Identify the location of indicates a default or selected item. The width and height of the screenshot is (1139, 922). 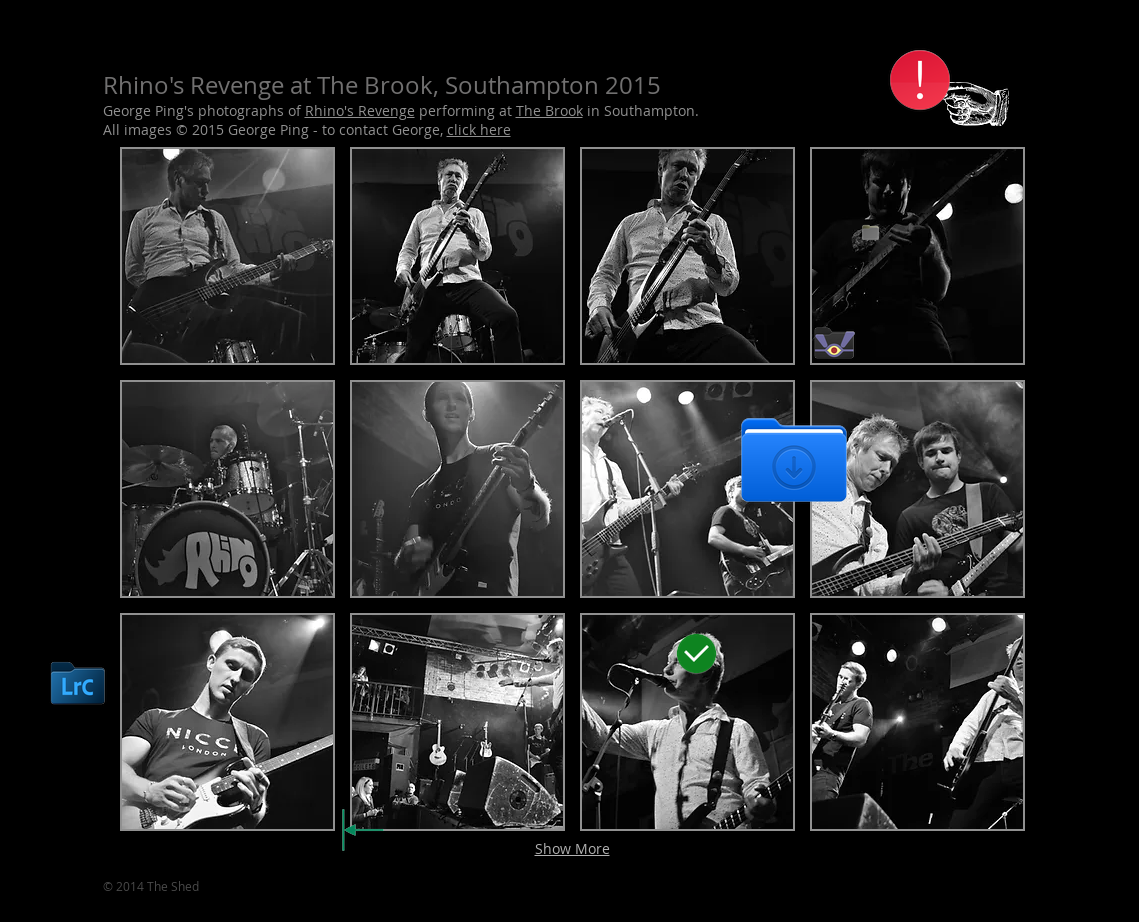
(696, 653).